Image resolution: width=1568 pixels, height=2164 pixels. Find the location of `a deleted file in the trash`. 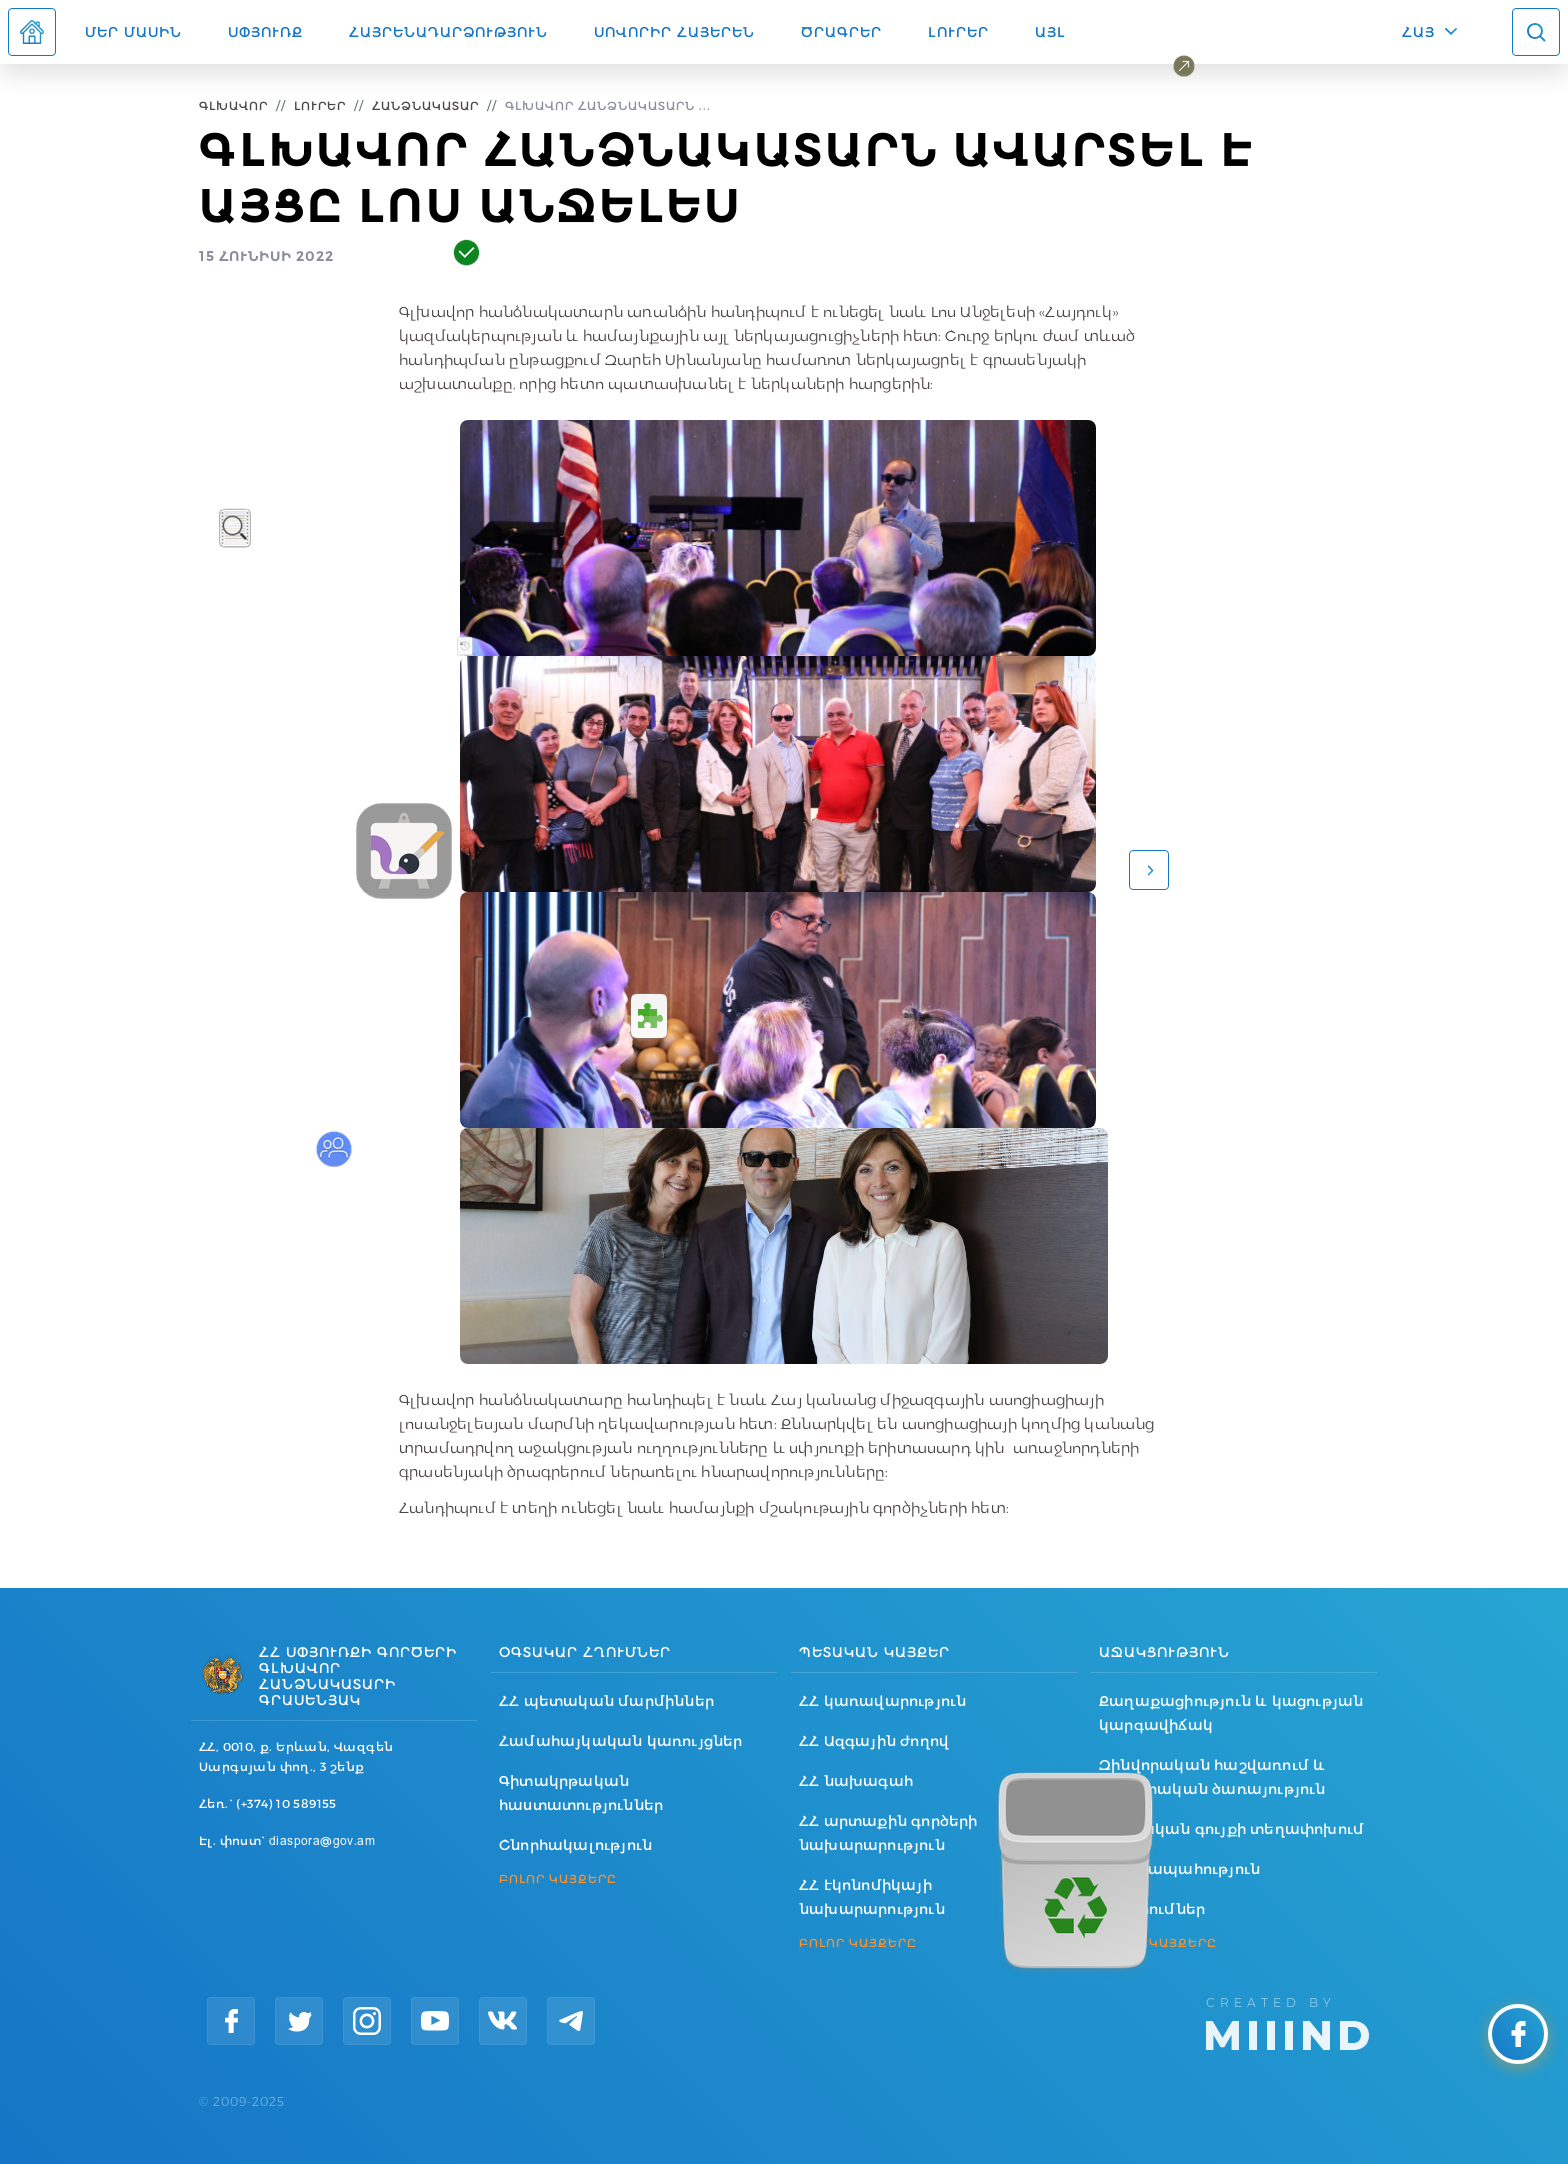

a deleted file in the trash is located at coordinates (465, 646).